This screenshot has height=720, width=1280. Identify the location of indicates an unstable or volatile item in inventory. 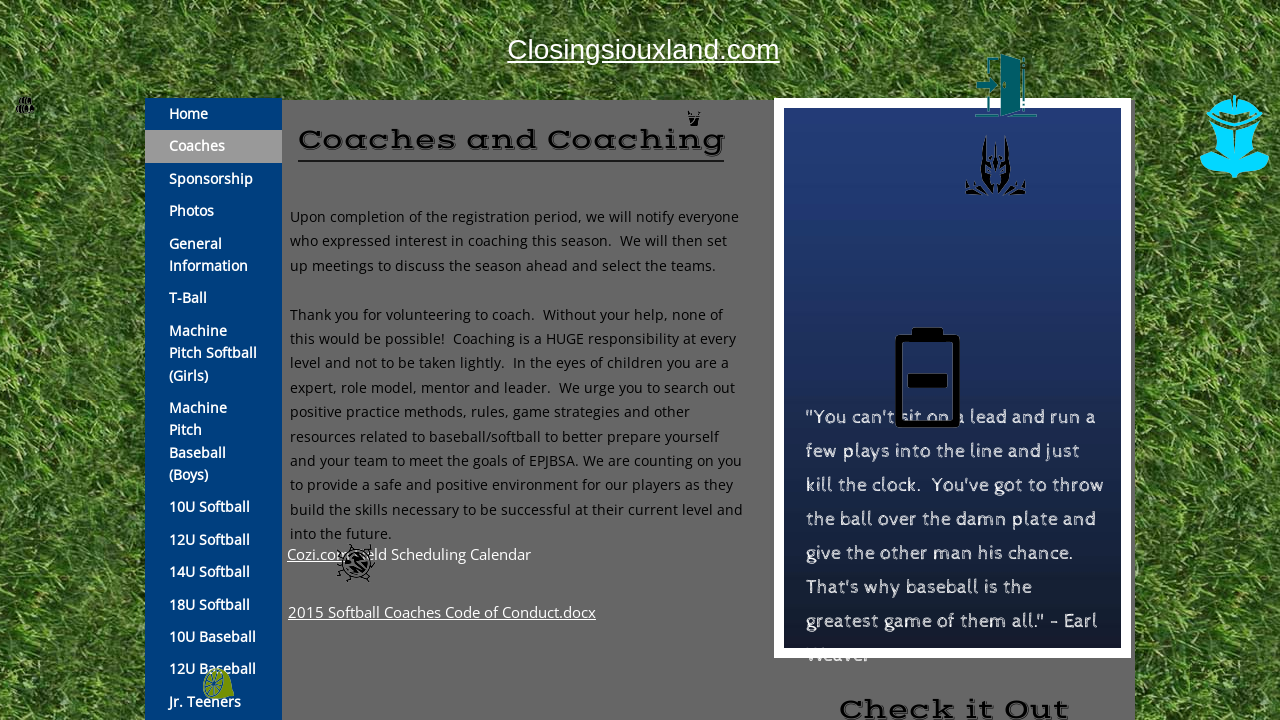
(356, 563).